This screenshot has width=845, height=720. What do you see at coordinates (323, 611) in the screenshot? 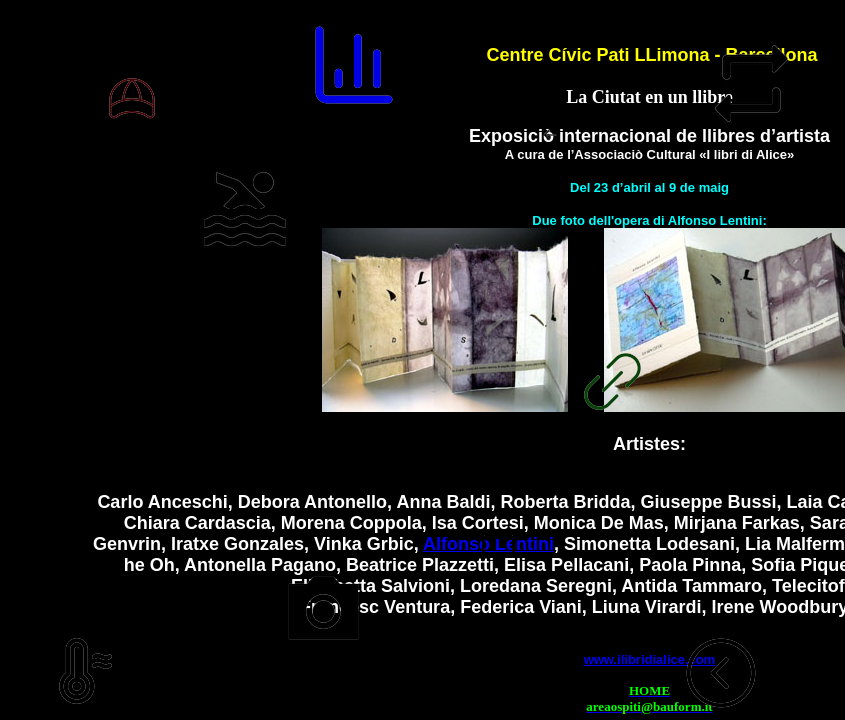
I see `open camera to take a photo` at bounding box center [323, 611].